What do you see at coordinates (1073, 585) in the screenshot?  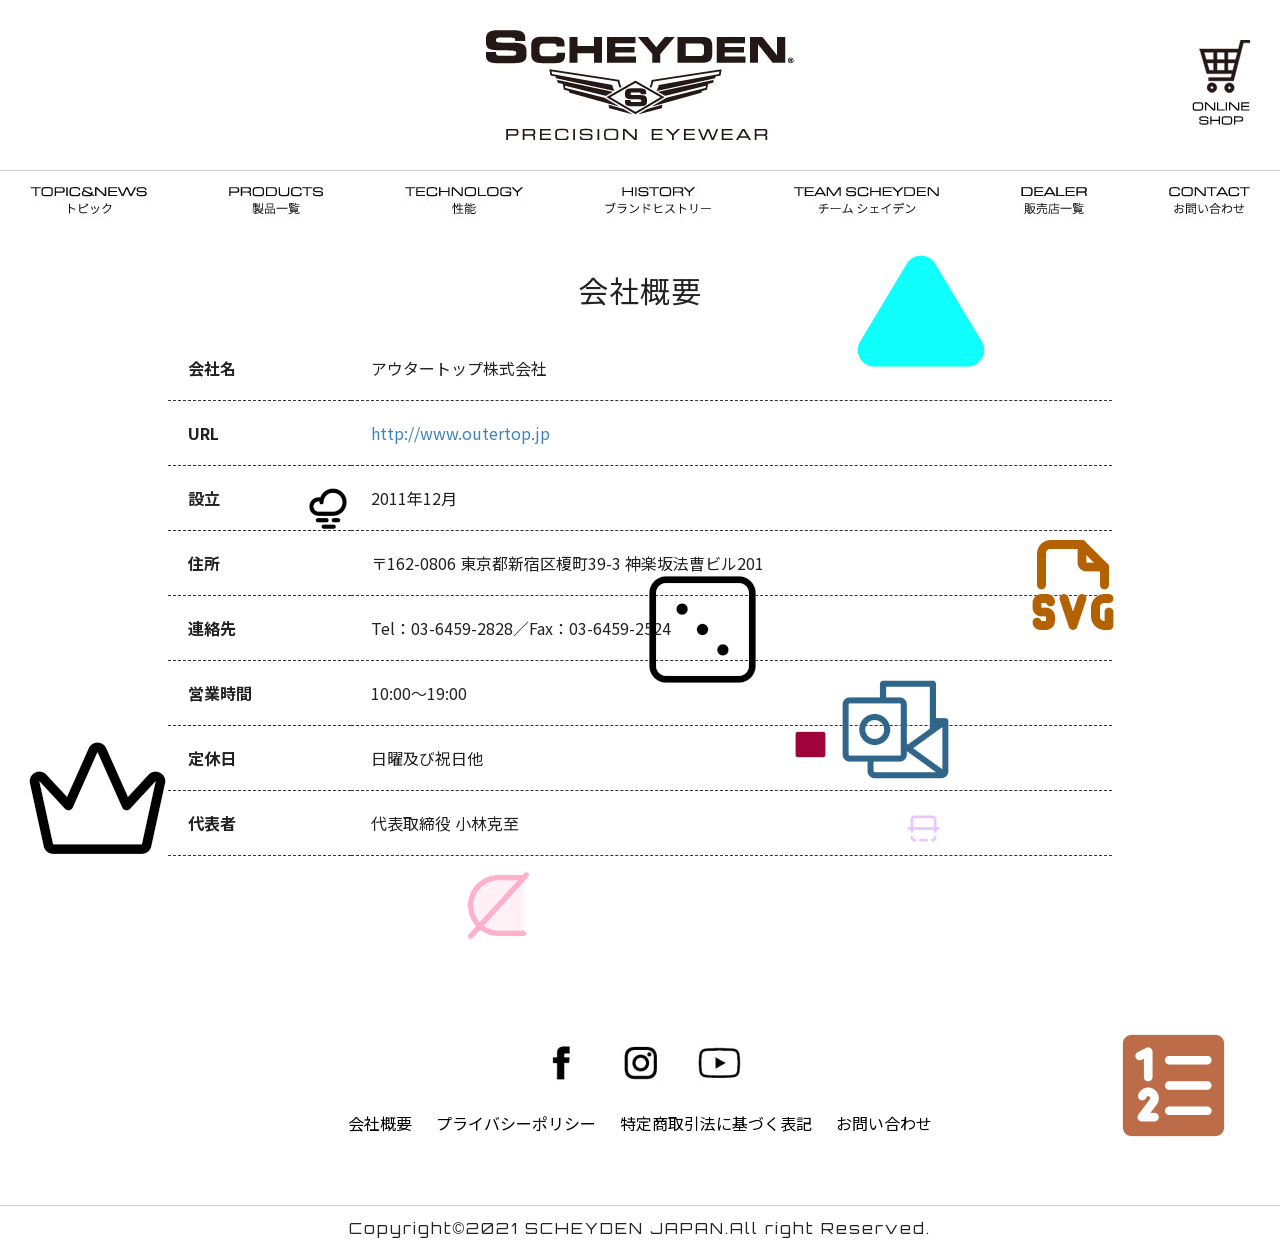 I see `indicates an SVG file type` at bounding box center [1073, 585].